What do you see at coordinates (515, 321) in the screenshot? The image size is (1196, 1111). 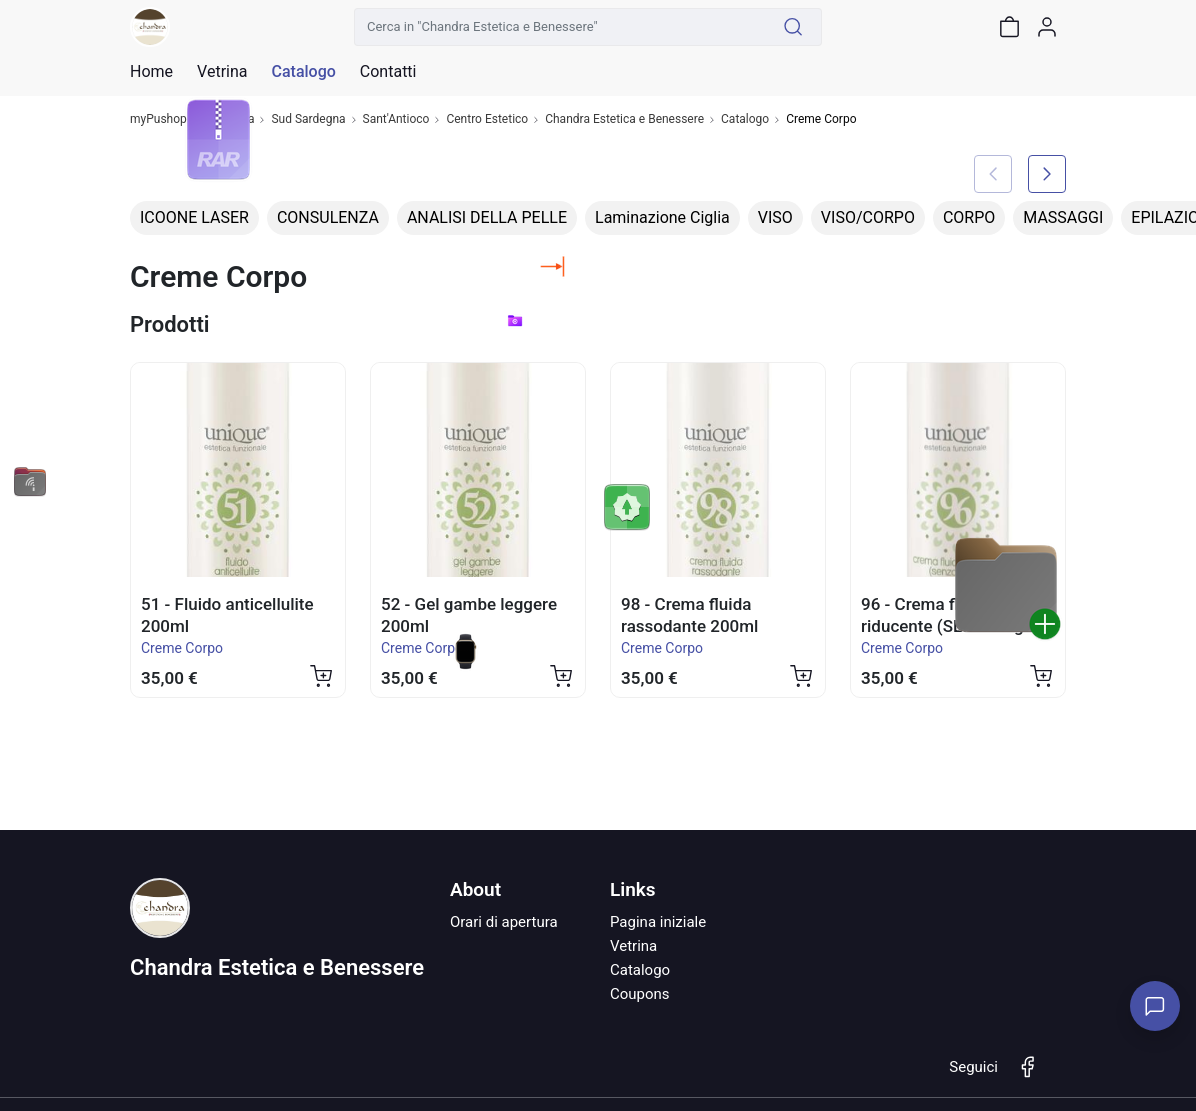 I see `open wondershare orgcharting project folder` at bounding box center [515, 321].